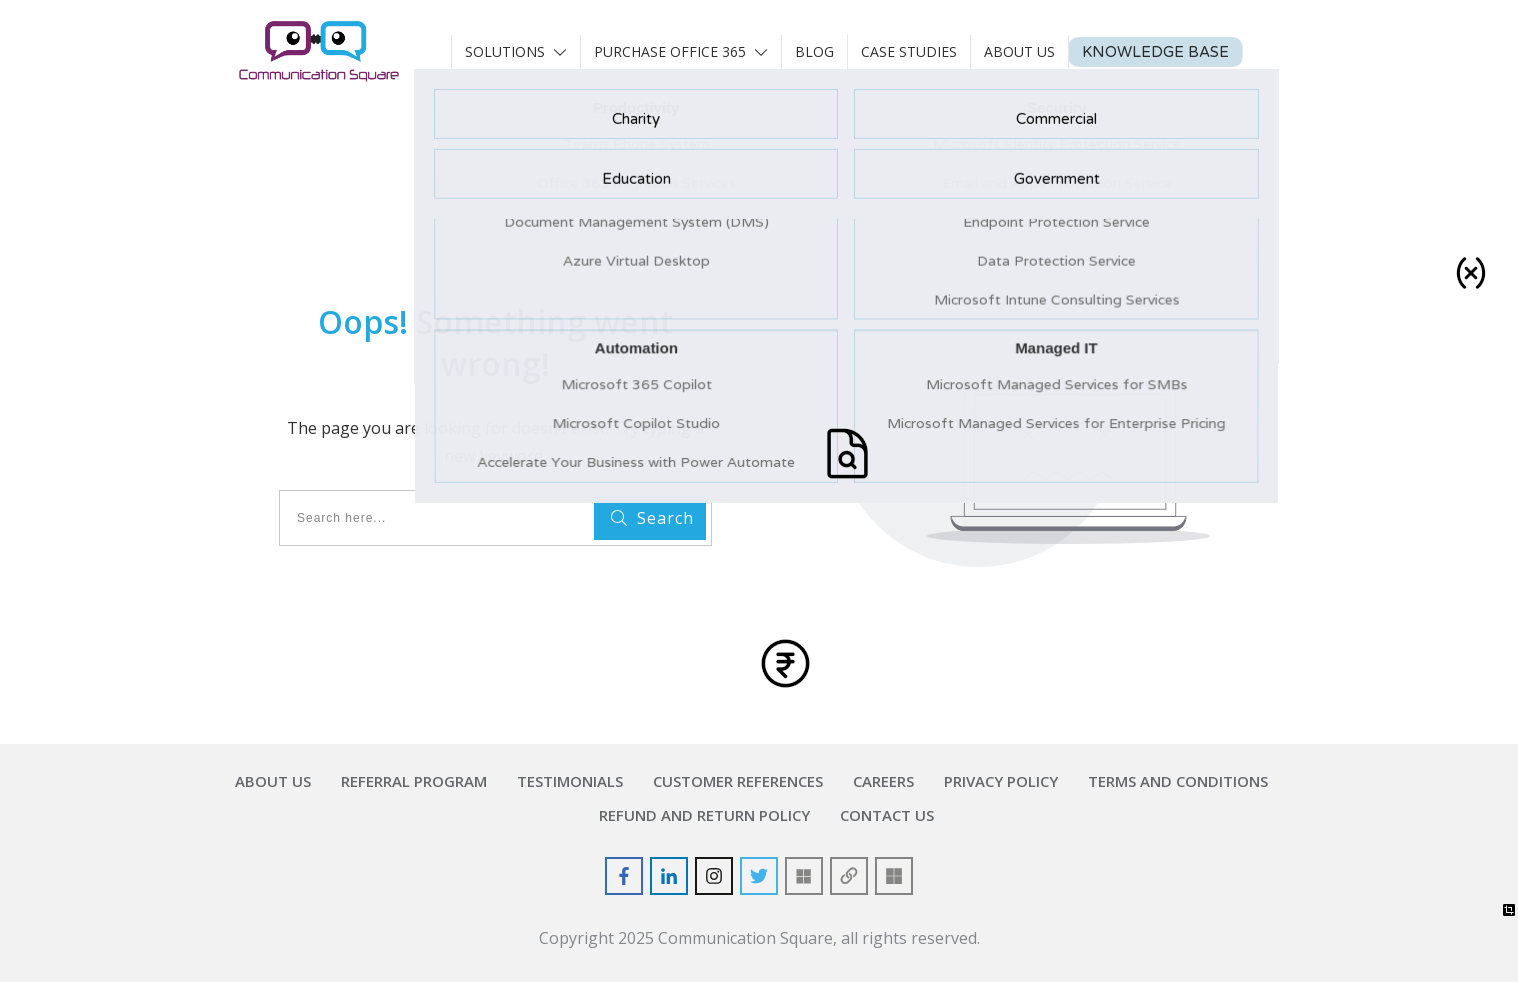 Image resolution: width=1518 pixels, height=982 pixels. Describe the element at coordinates (1509, 910) in the screenshot. I see `crop an image or photo` at that location.